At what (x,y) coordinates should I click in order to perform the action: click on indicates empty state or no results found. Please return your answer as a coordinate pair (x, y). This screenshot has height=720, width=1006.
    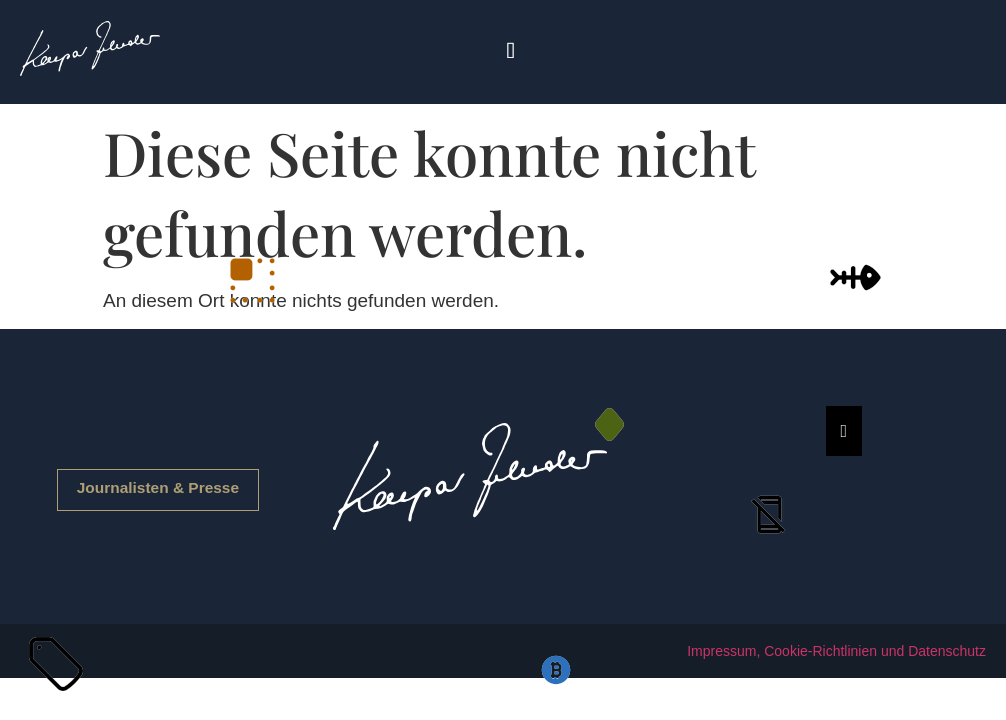
    Looking at the image, I should click on (855, 277).